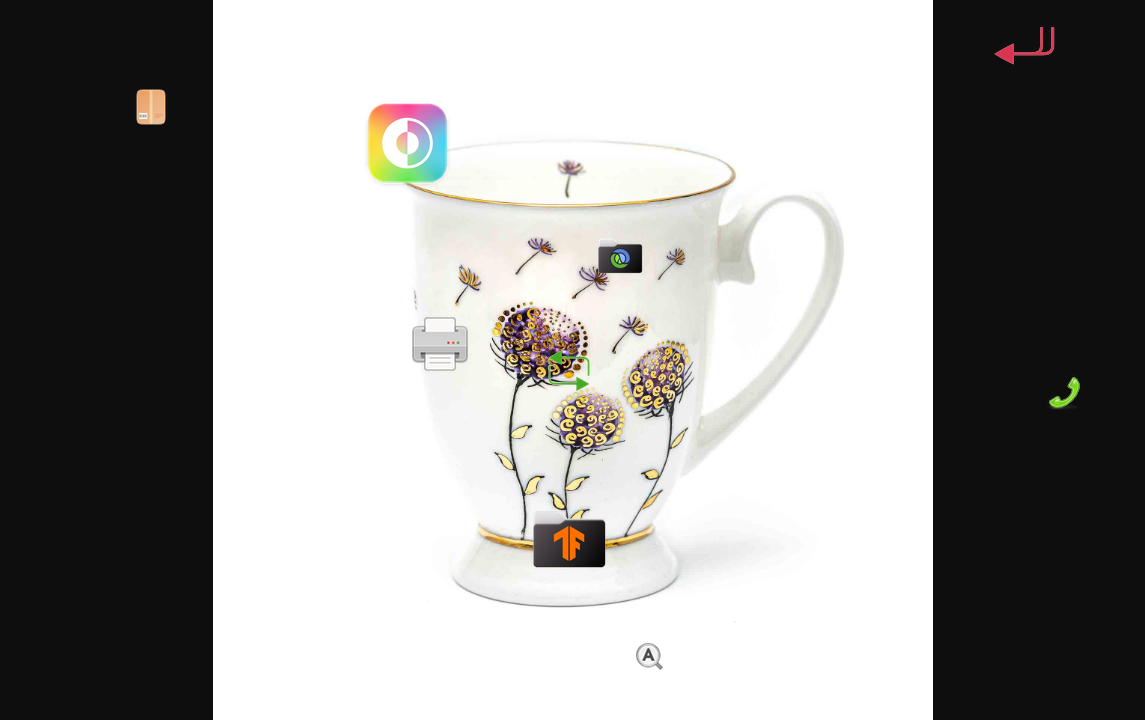 The width and height of the screenshot is (1145, 720). What do you see at coordinates (440, 344) in the screenshot?
I see `print the current file or document` at bounding box center [440, 344].